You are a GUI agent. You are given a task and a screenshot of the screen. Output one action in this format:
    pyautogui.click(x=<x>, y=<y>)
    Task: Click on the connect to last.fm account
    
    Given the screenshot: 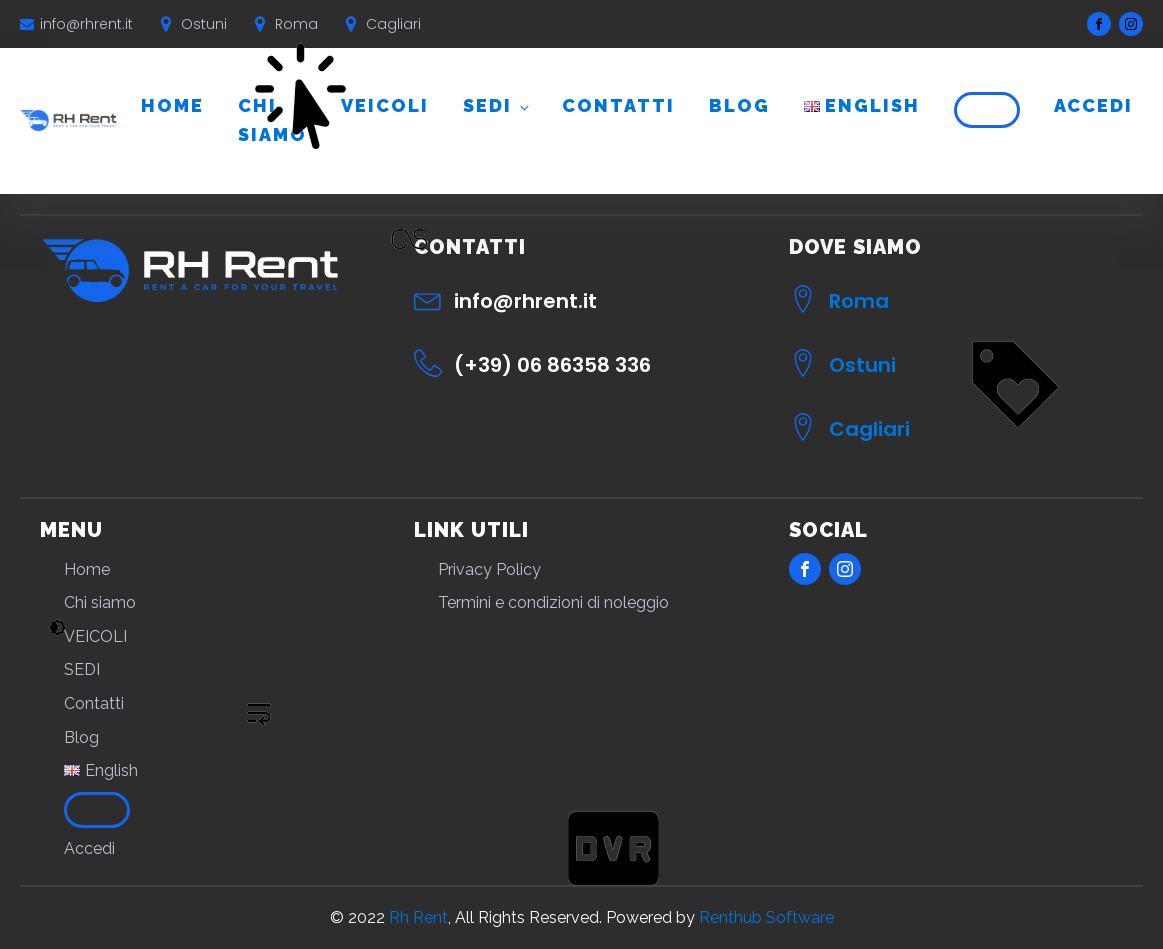 What is the action you would take?
    pyautogui.click(x=409, y=238)
    